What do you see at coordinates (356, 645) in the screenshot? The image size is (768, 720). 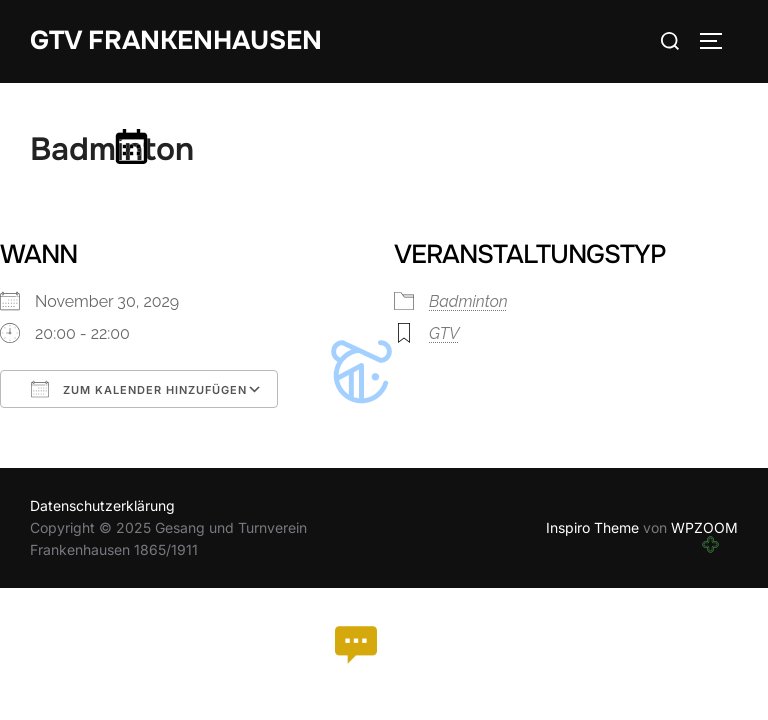 I see `open chat or messaging` at bounding box center [356, 645].